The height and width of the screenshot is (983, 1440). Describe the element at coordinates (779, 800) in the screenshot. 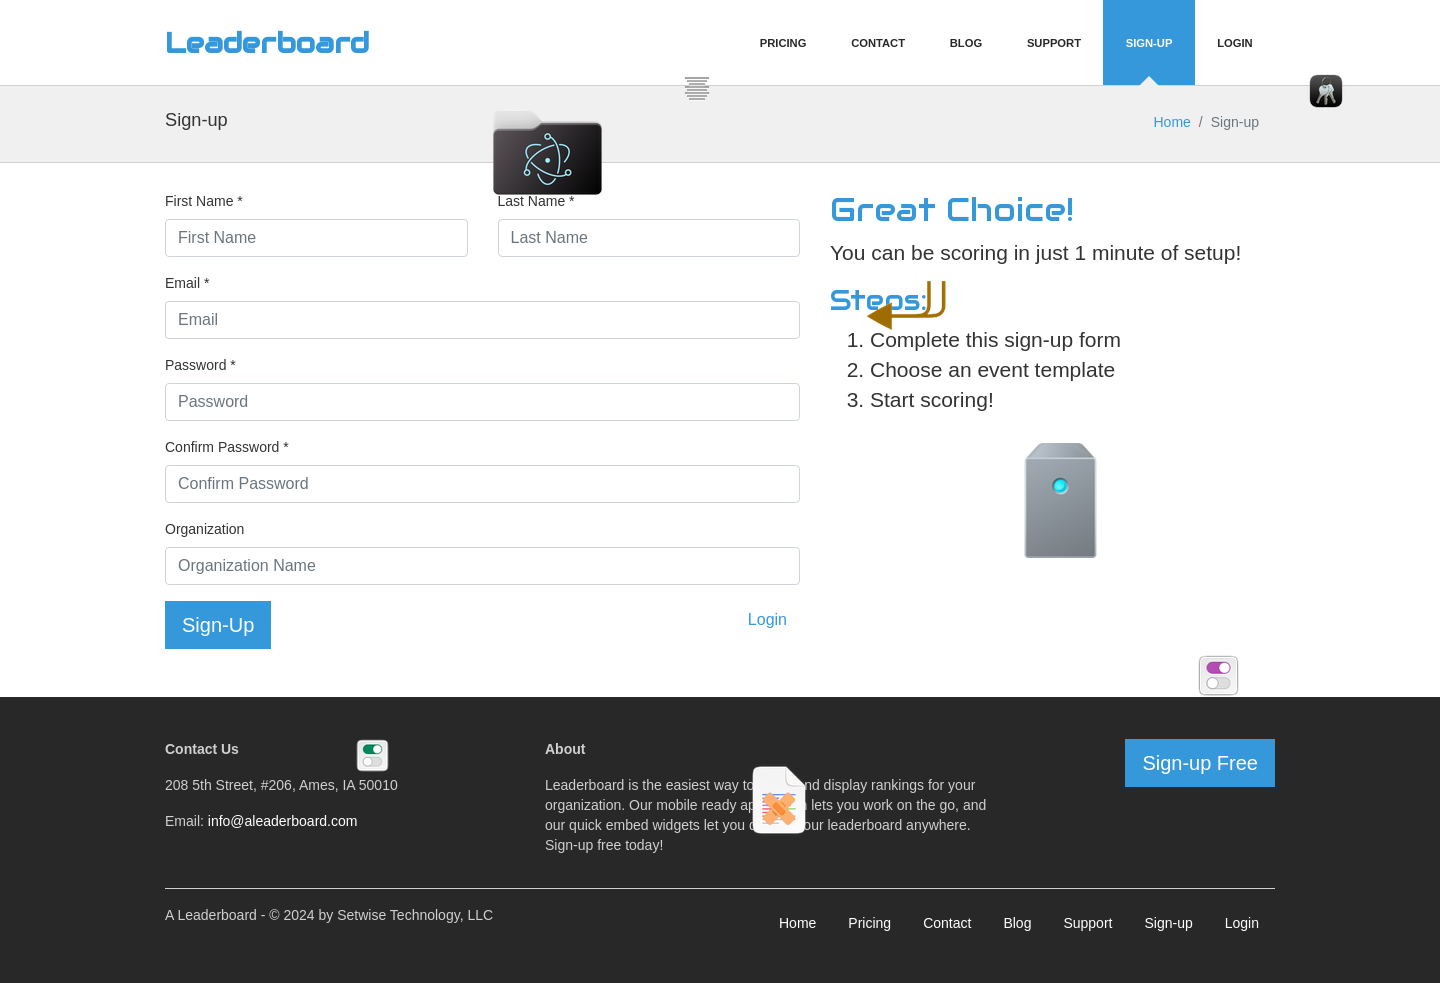

I see `a patch or diff file for code changes` at that location.